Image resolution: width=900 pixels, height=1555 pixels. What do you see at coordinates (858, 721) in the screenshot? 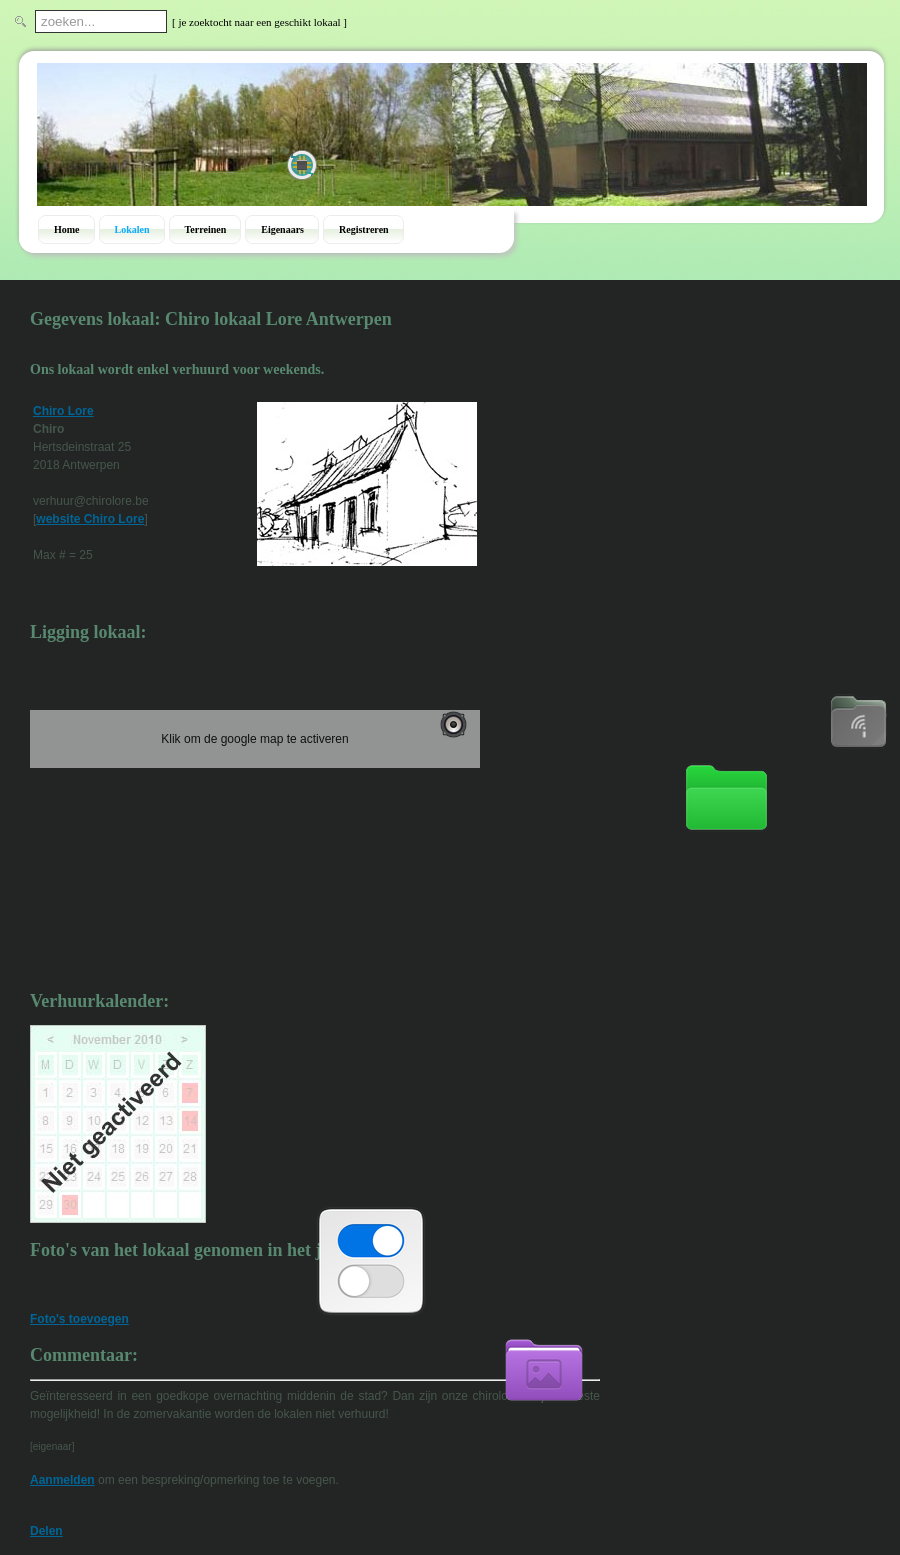
I see `open insync cloud sync folder` at bounding box center [858, 721].